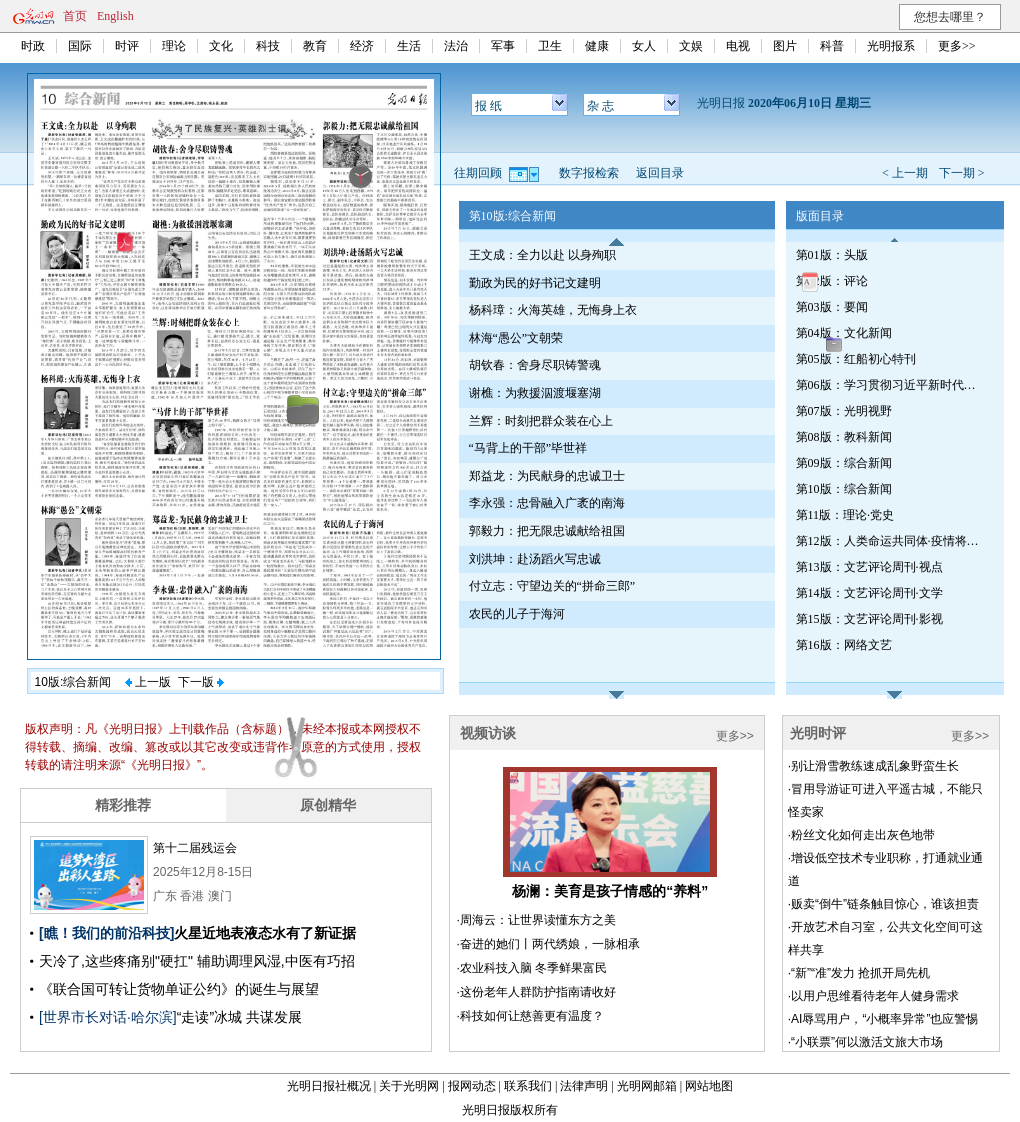  I want to click on cut selected content to clipboard, so click(296, 747).